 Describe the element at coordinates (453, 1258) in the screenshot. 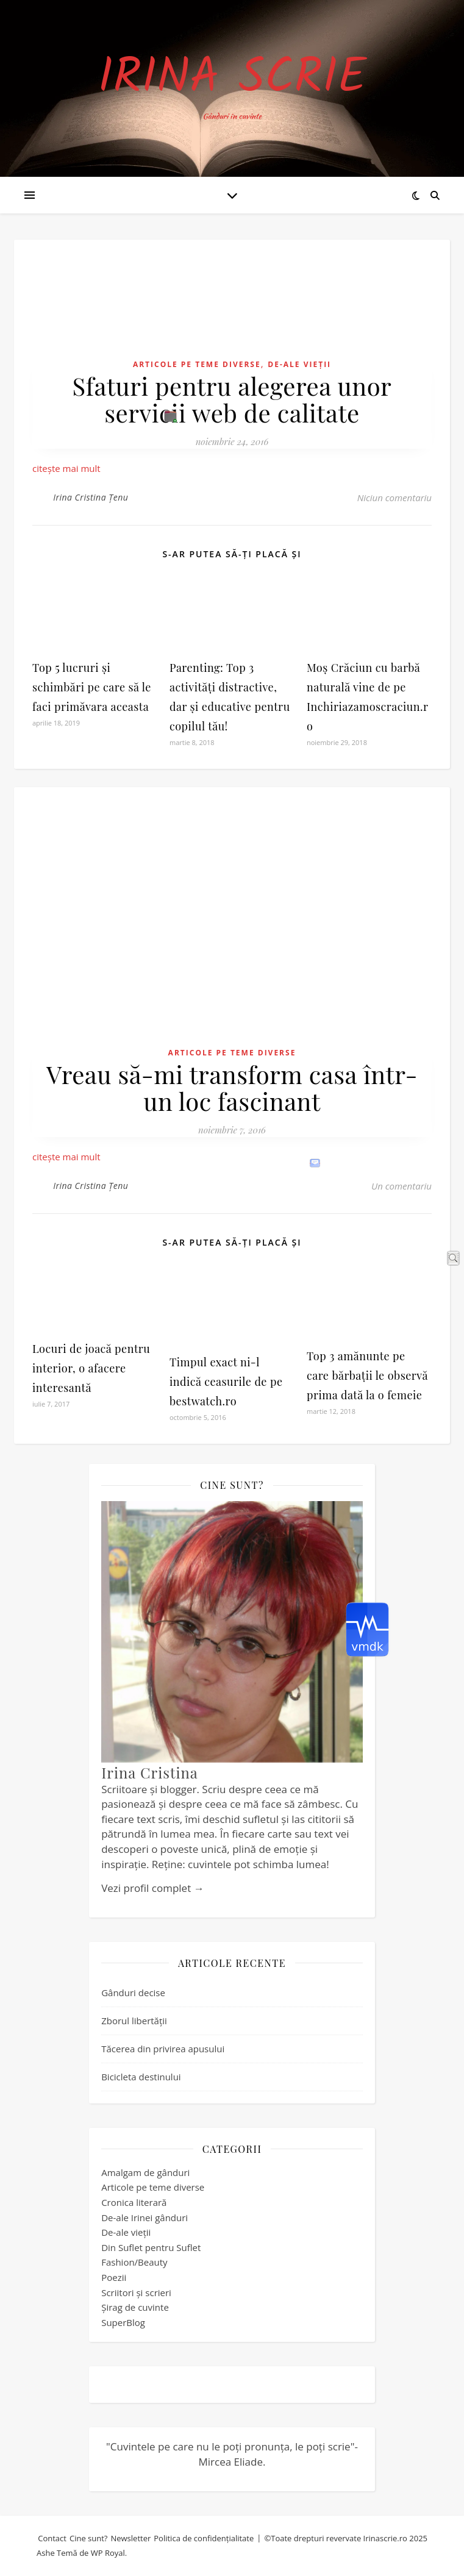

I see `open the log viewer application` at that location.